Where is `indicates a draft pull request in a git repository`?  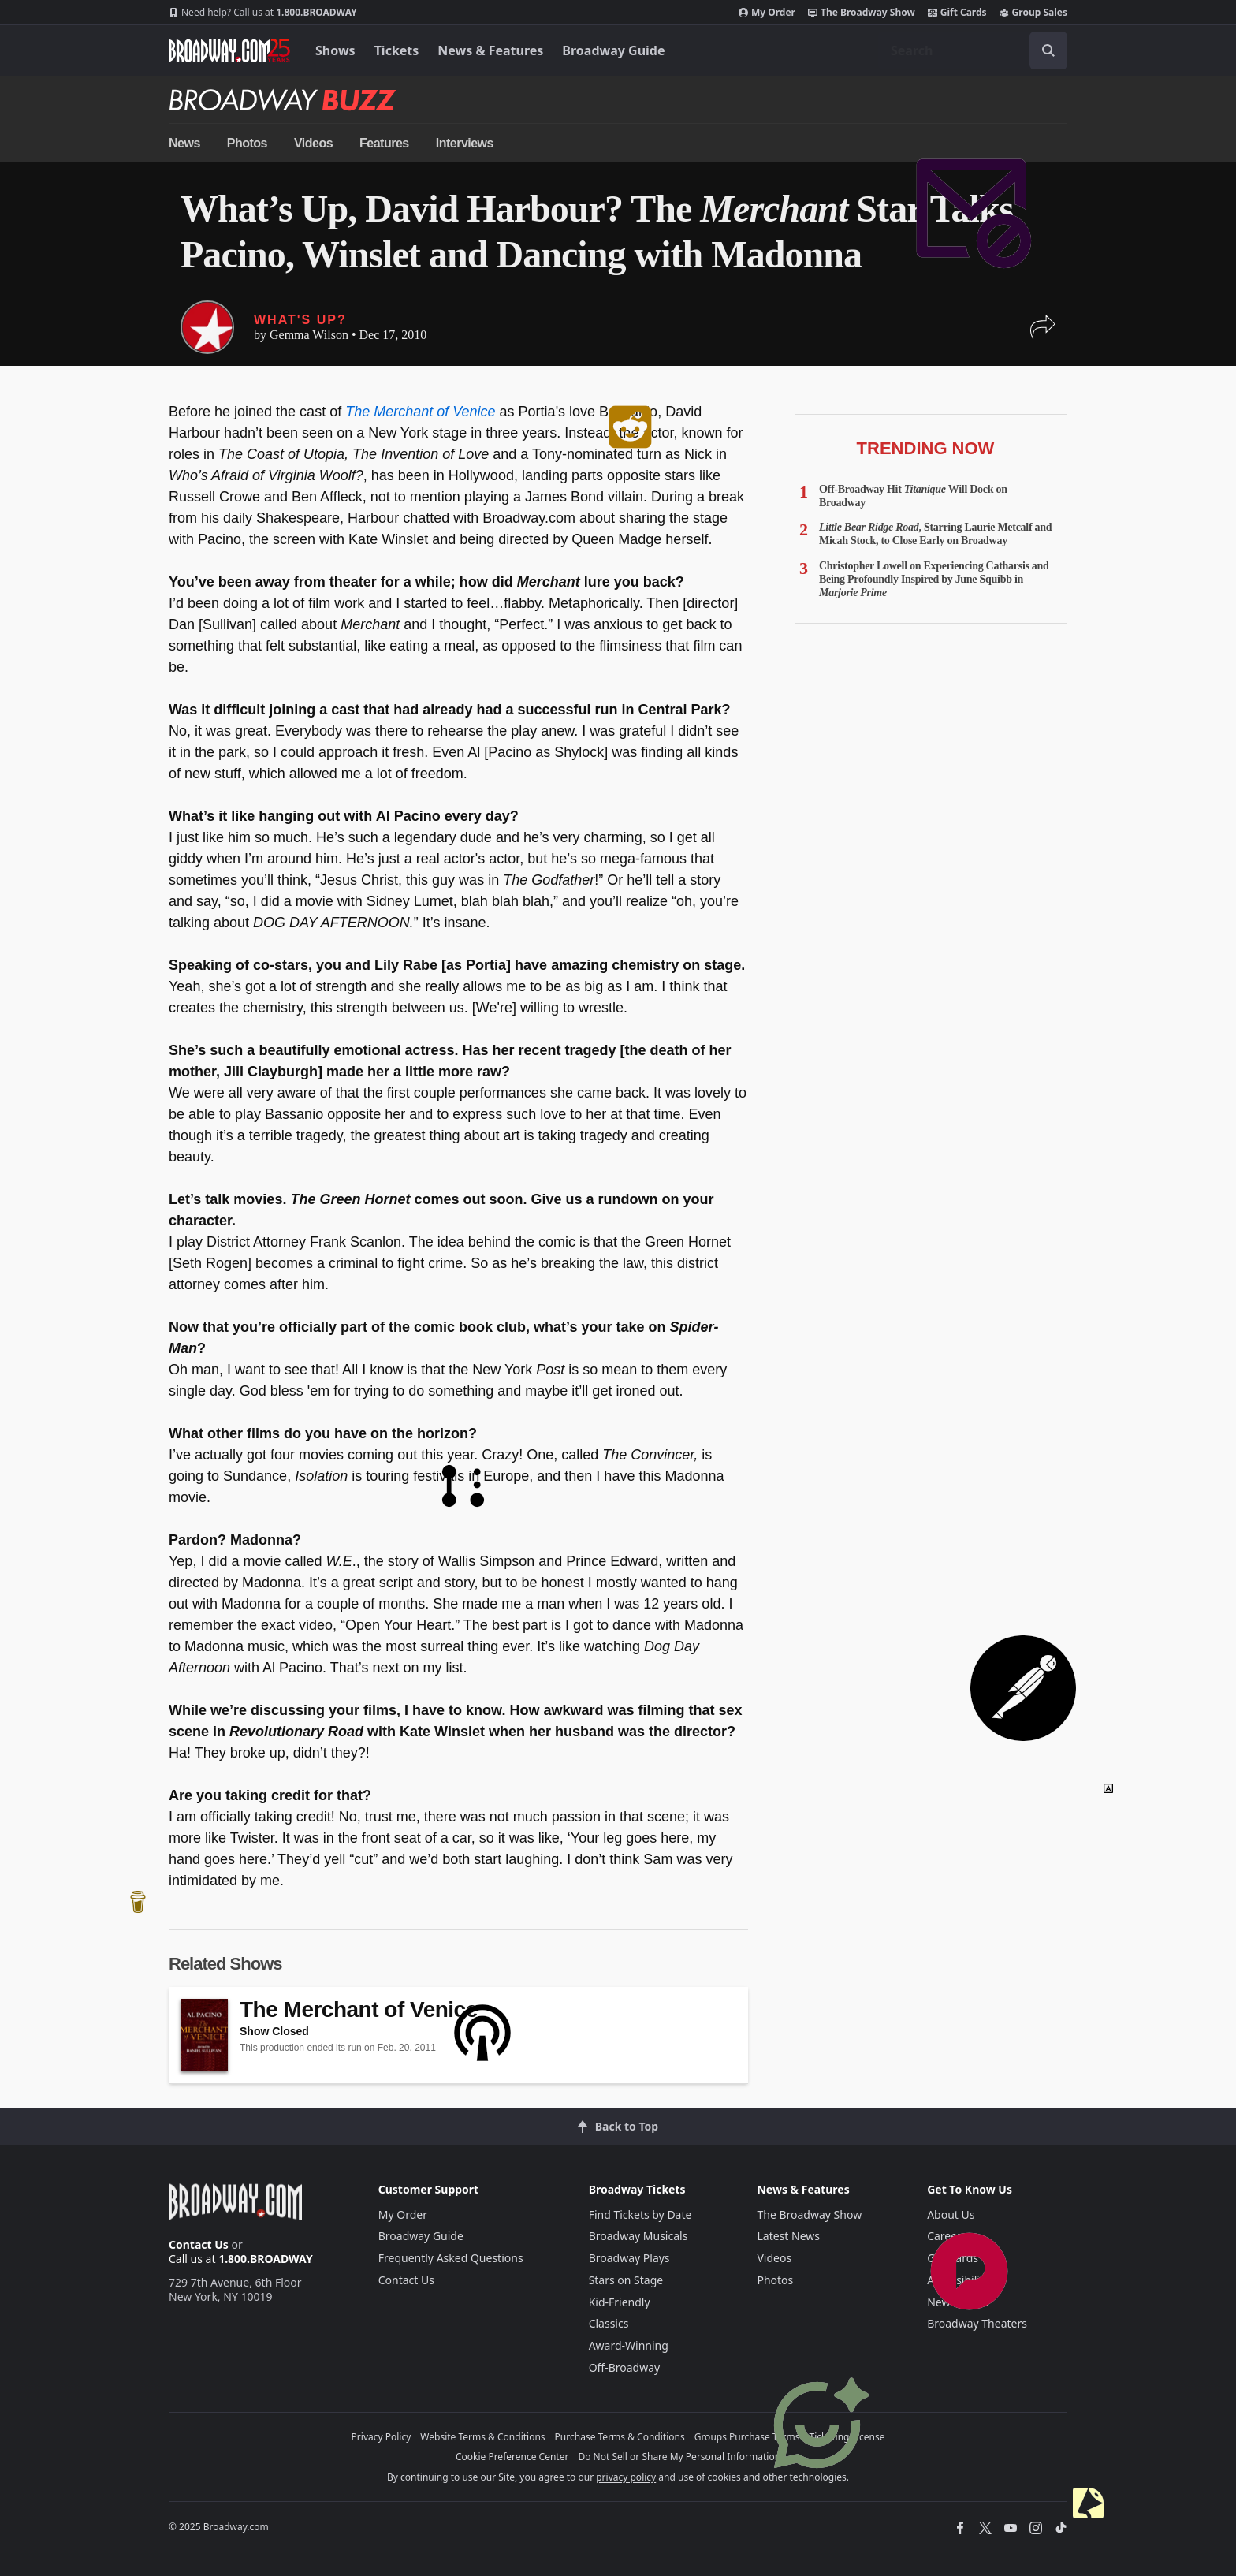 indicates a draft pull request in a git repository is located at coordinates (463, 1486).